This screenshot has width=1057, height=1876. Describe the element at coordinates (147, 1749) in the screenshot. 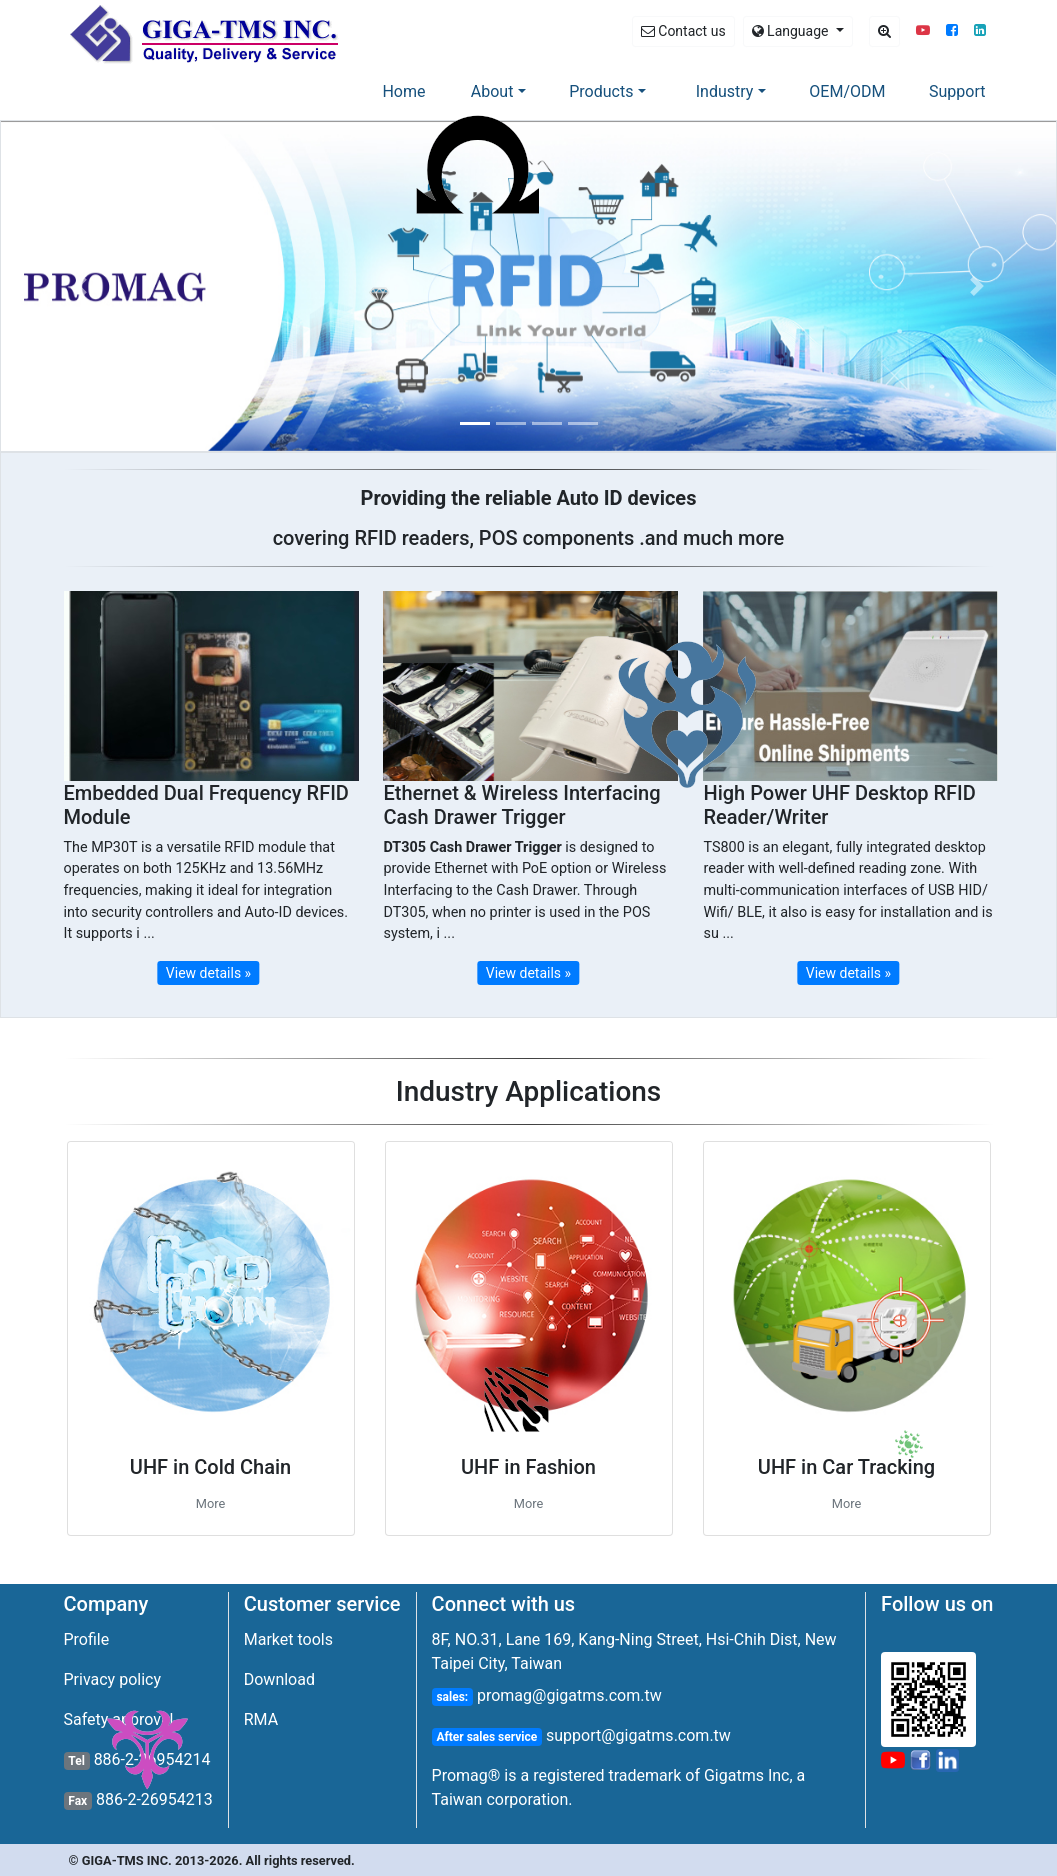

I see `decorative fleur-de-lis or heraldic emblem` at that location.